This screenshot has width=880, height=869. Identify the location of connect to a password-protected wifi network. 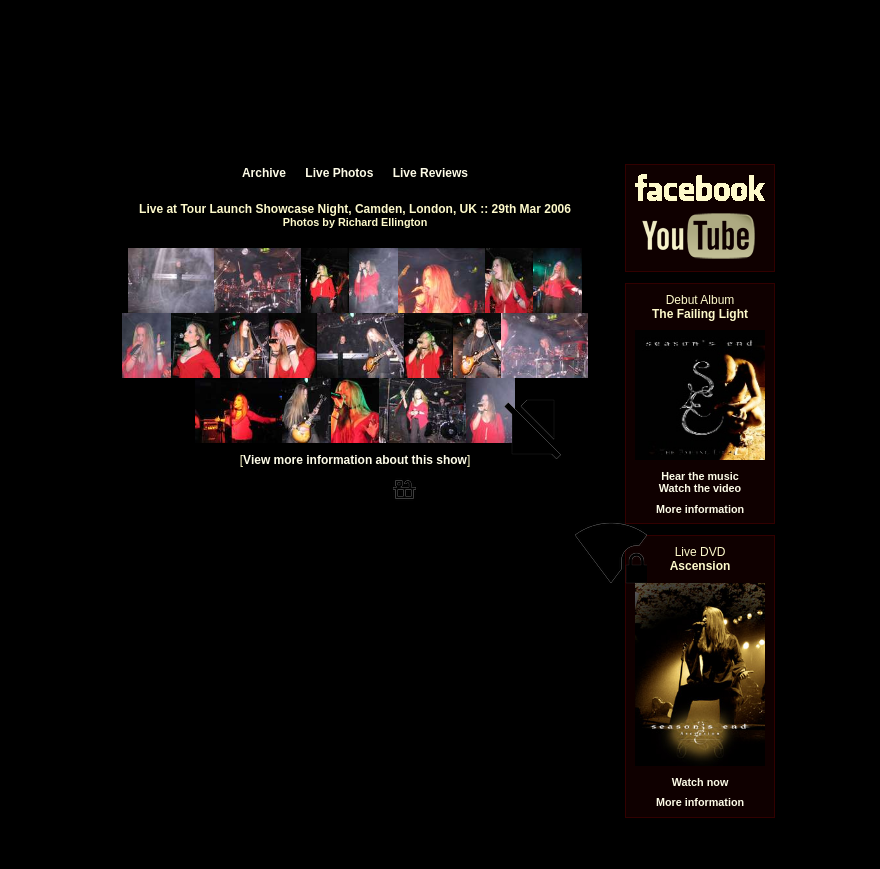
(611, 553).